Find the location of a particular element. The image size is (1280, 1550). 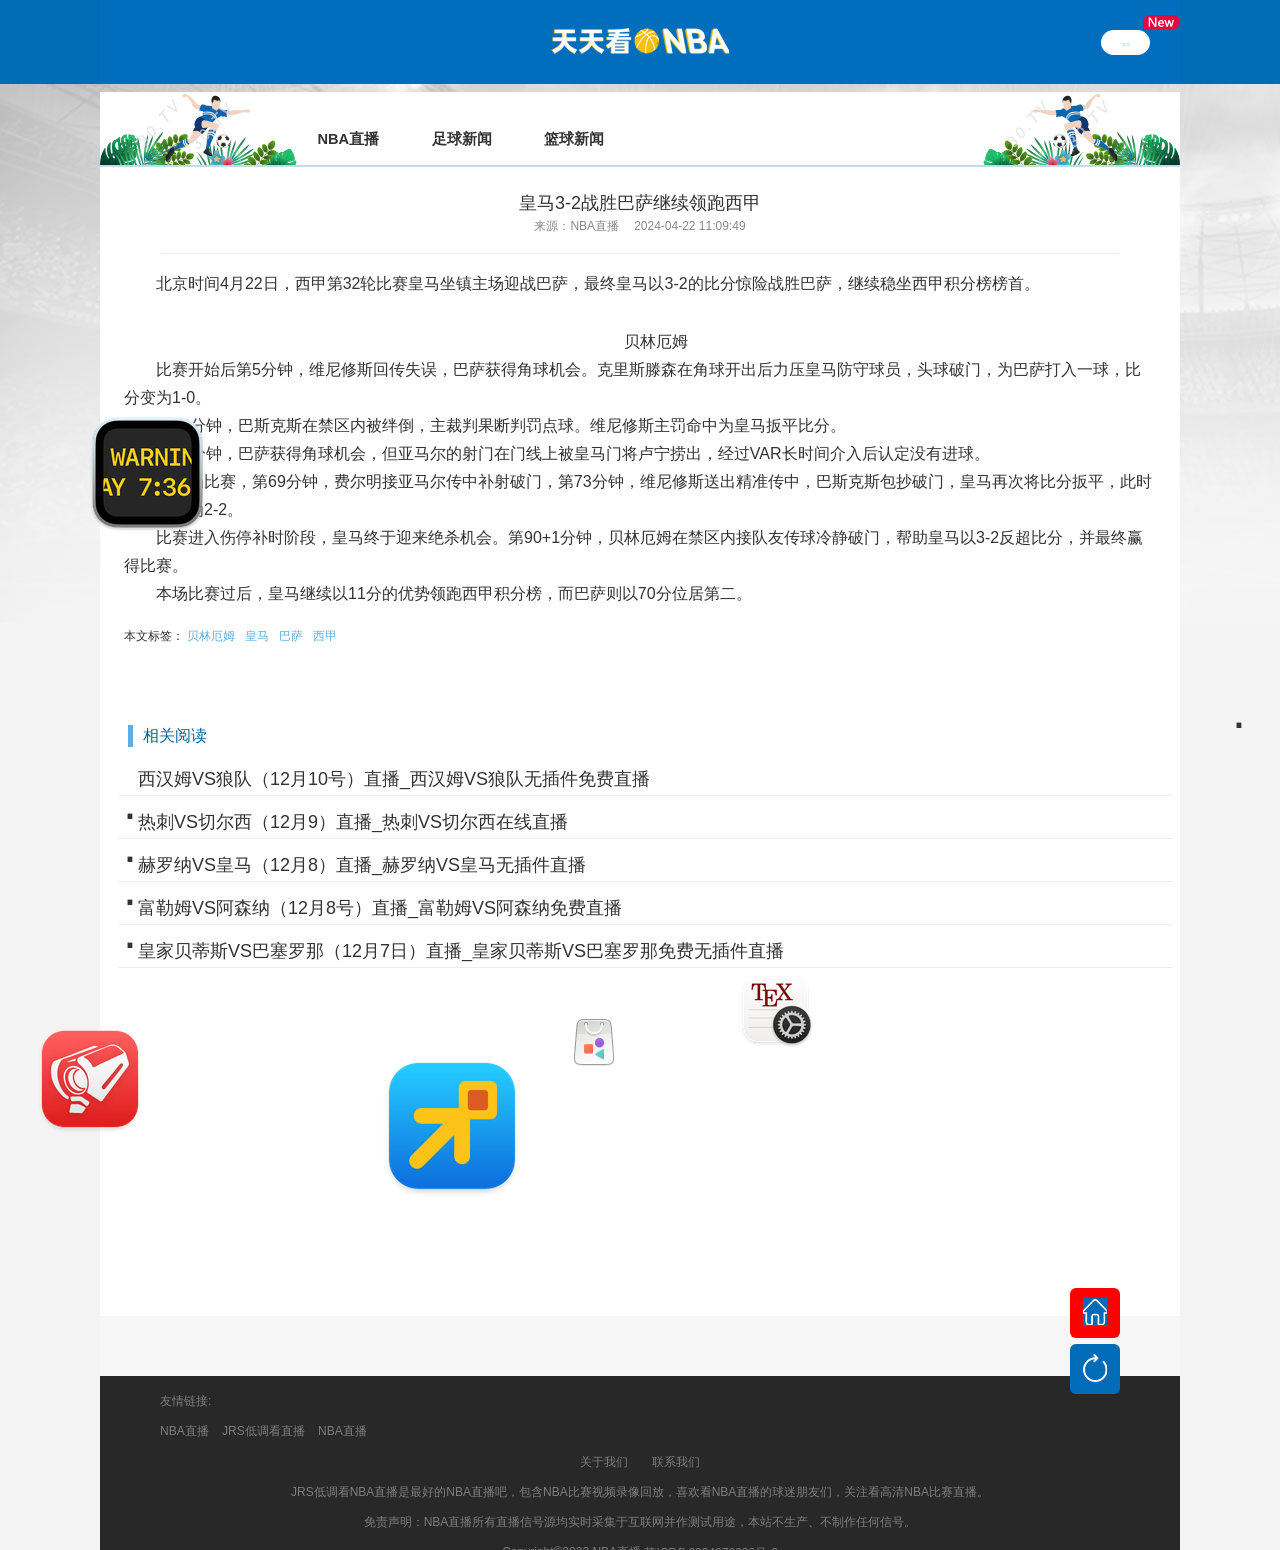

launch ultrakill game is located at coordinates (90, 1079).